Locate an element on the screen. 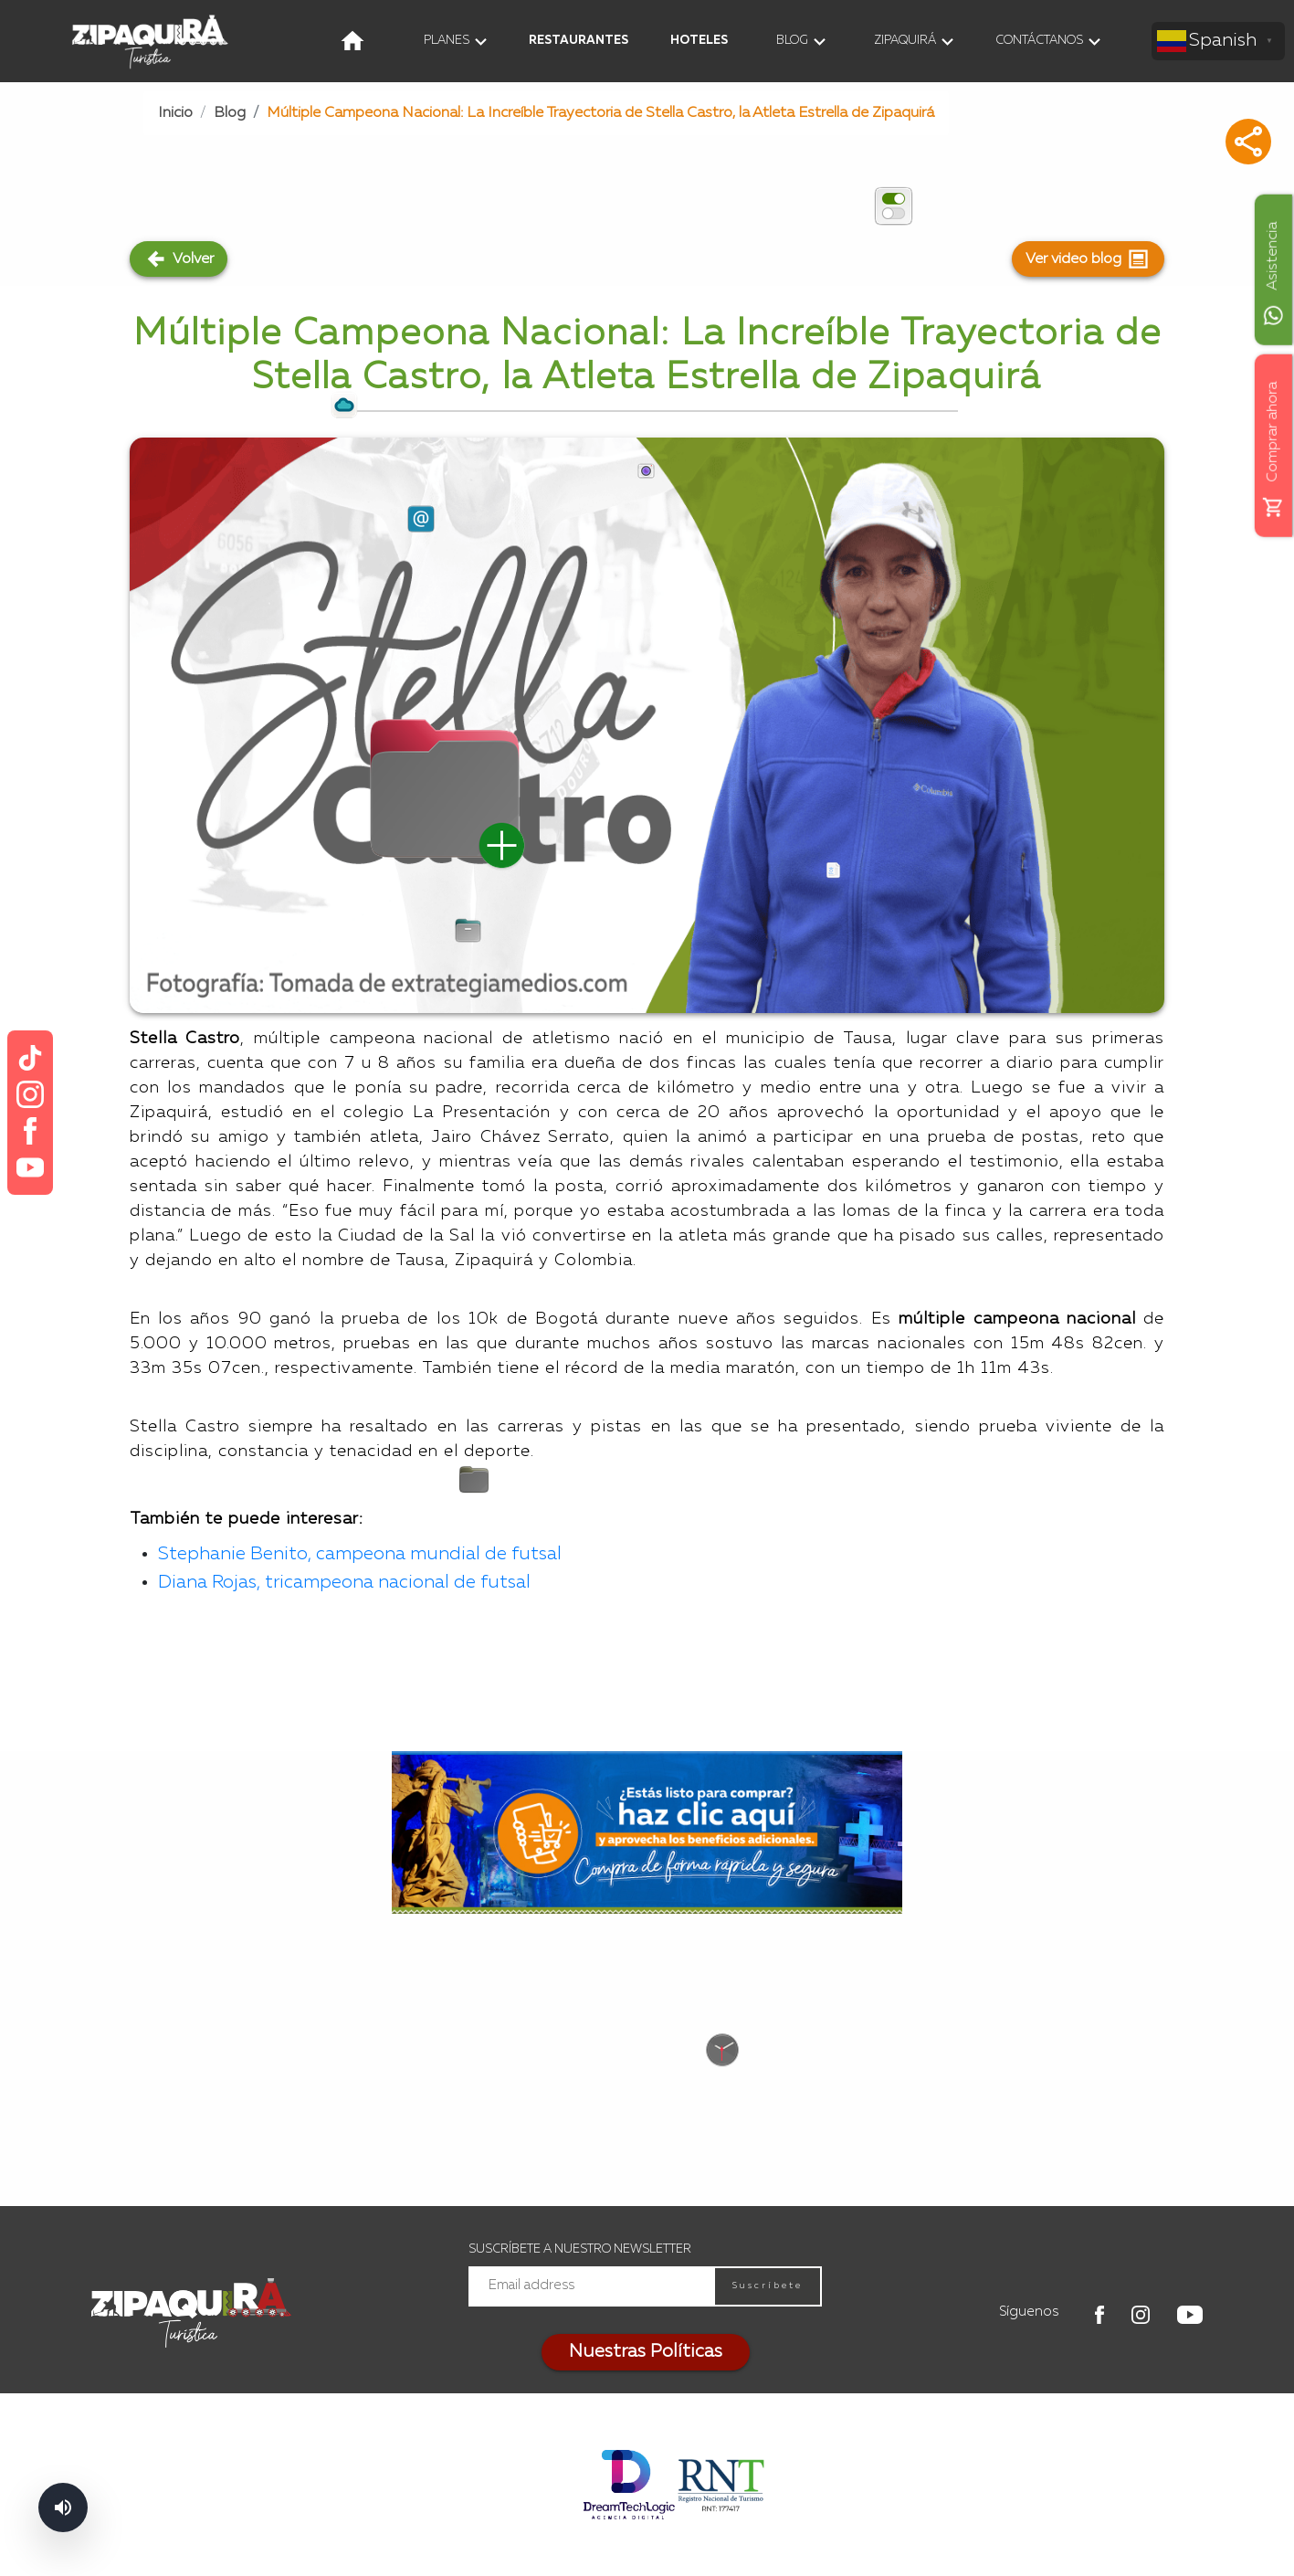  open the cheese webcam application is located at coordinates (646, 470).